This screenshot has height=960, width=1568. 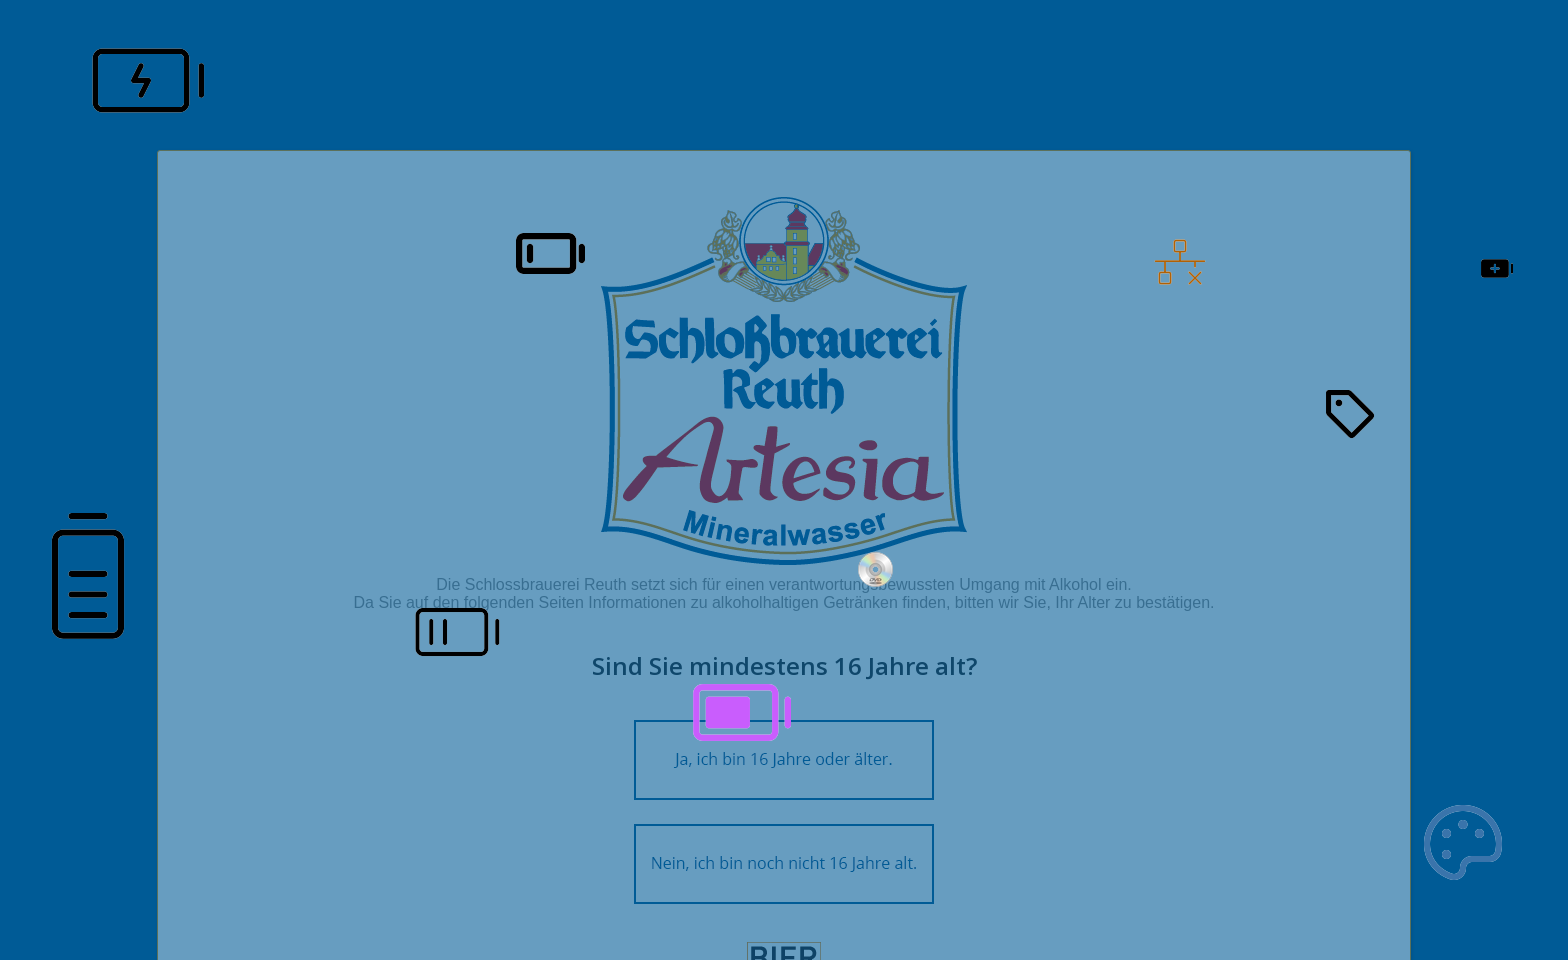 What do you see at coordinates (456, 632) in the screenshot?
I see `indicates medium battery level` at bounding box center [456, 632].